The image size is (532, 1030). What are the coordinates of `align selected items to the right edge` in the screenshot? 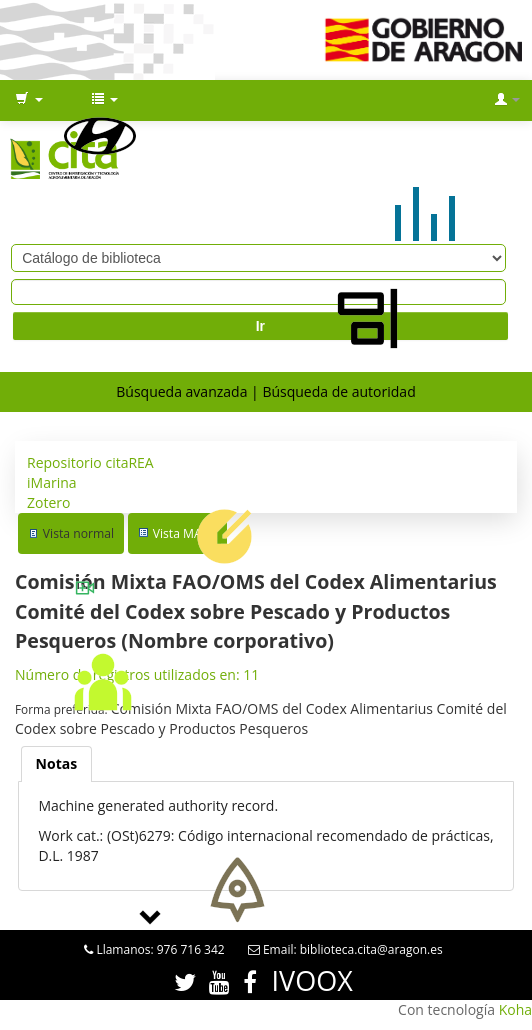 It's located at (367, 318).